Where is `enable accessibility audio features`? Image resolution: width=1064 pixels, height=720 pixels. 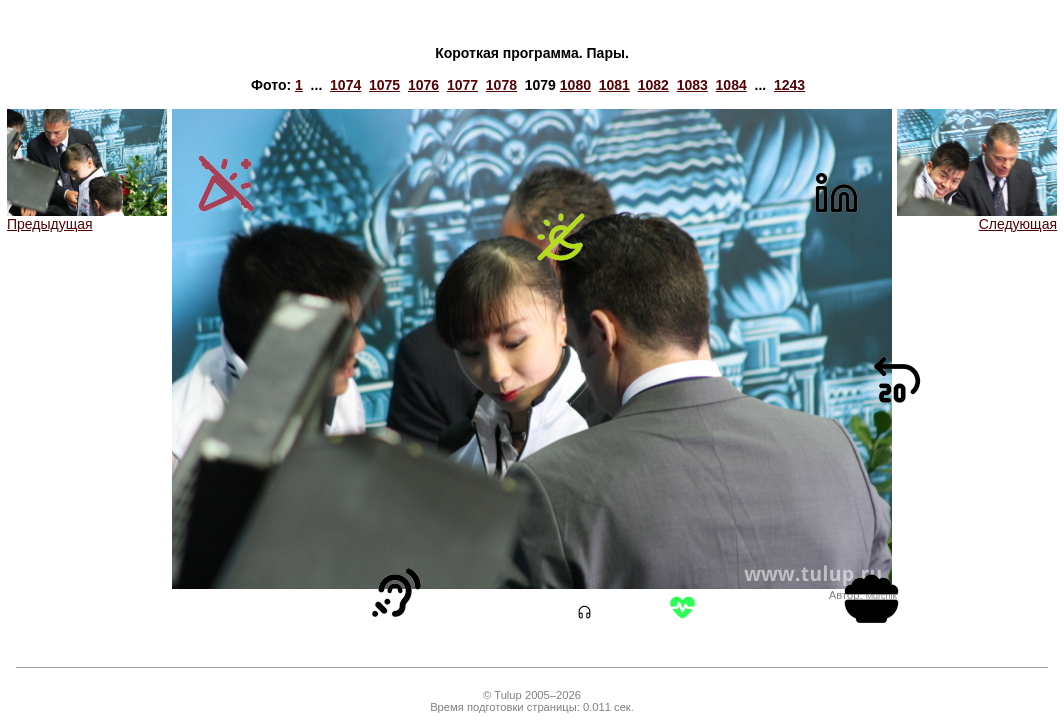
enable accessibility audio features is located at coordinates (396, 592).